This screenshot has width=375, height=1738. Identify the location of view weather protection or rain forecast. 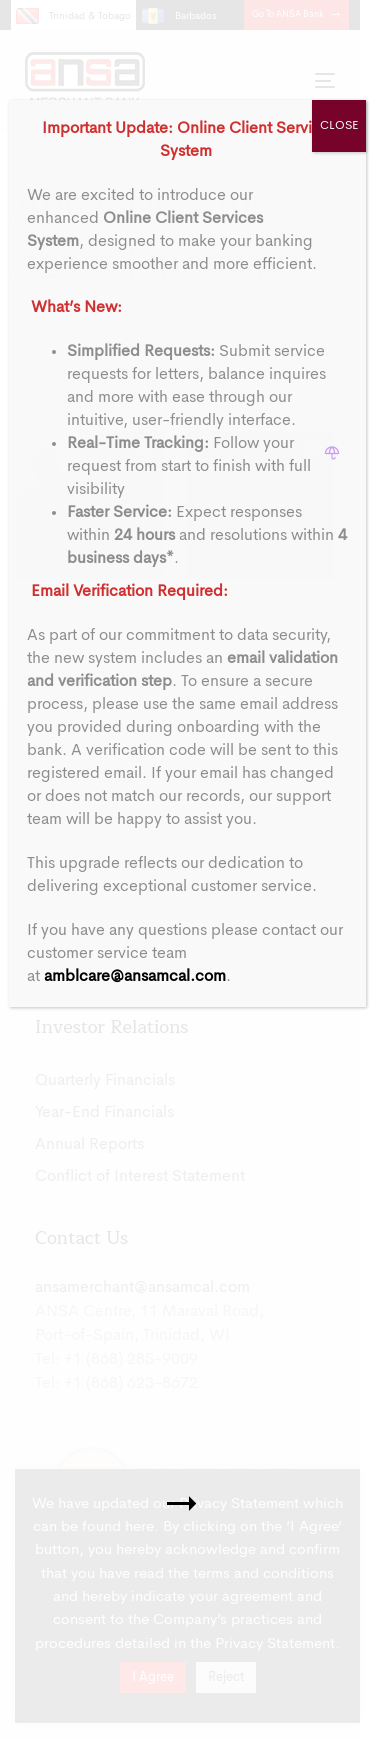
(332, 453).